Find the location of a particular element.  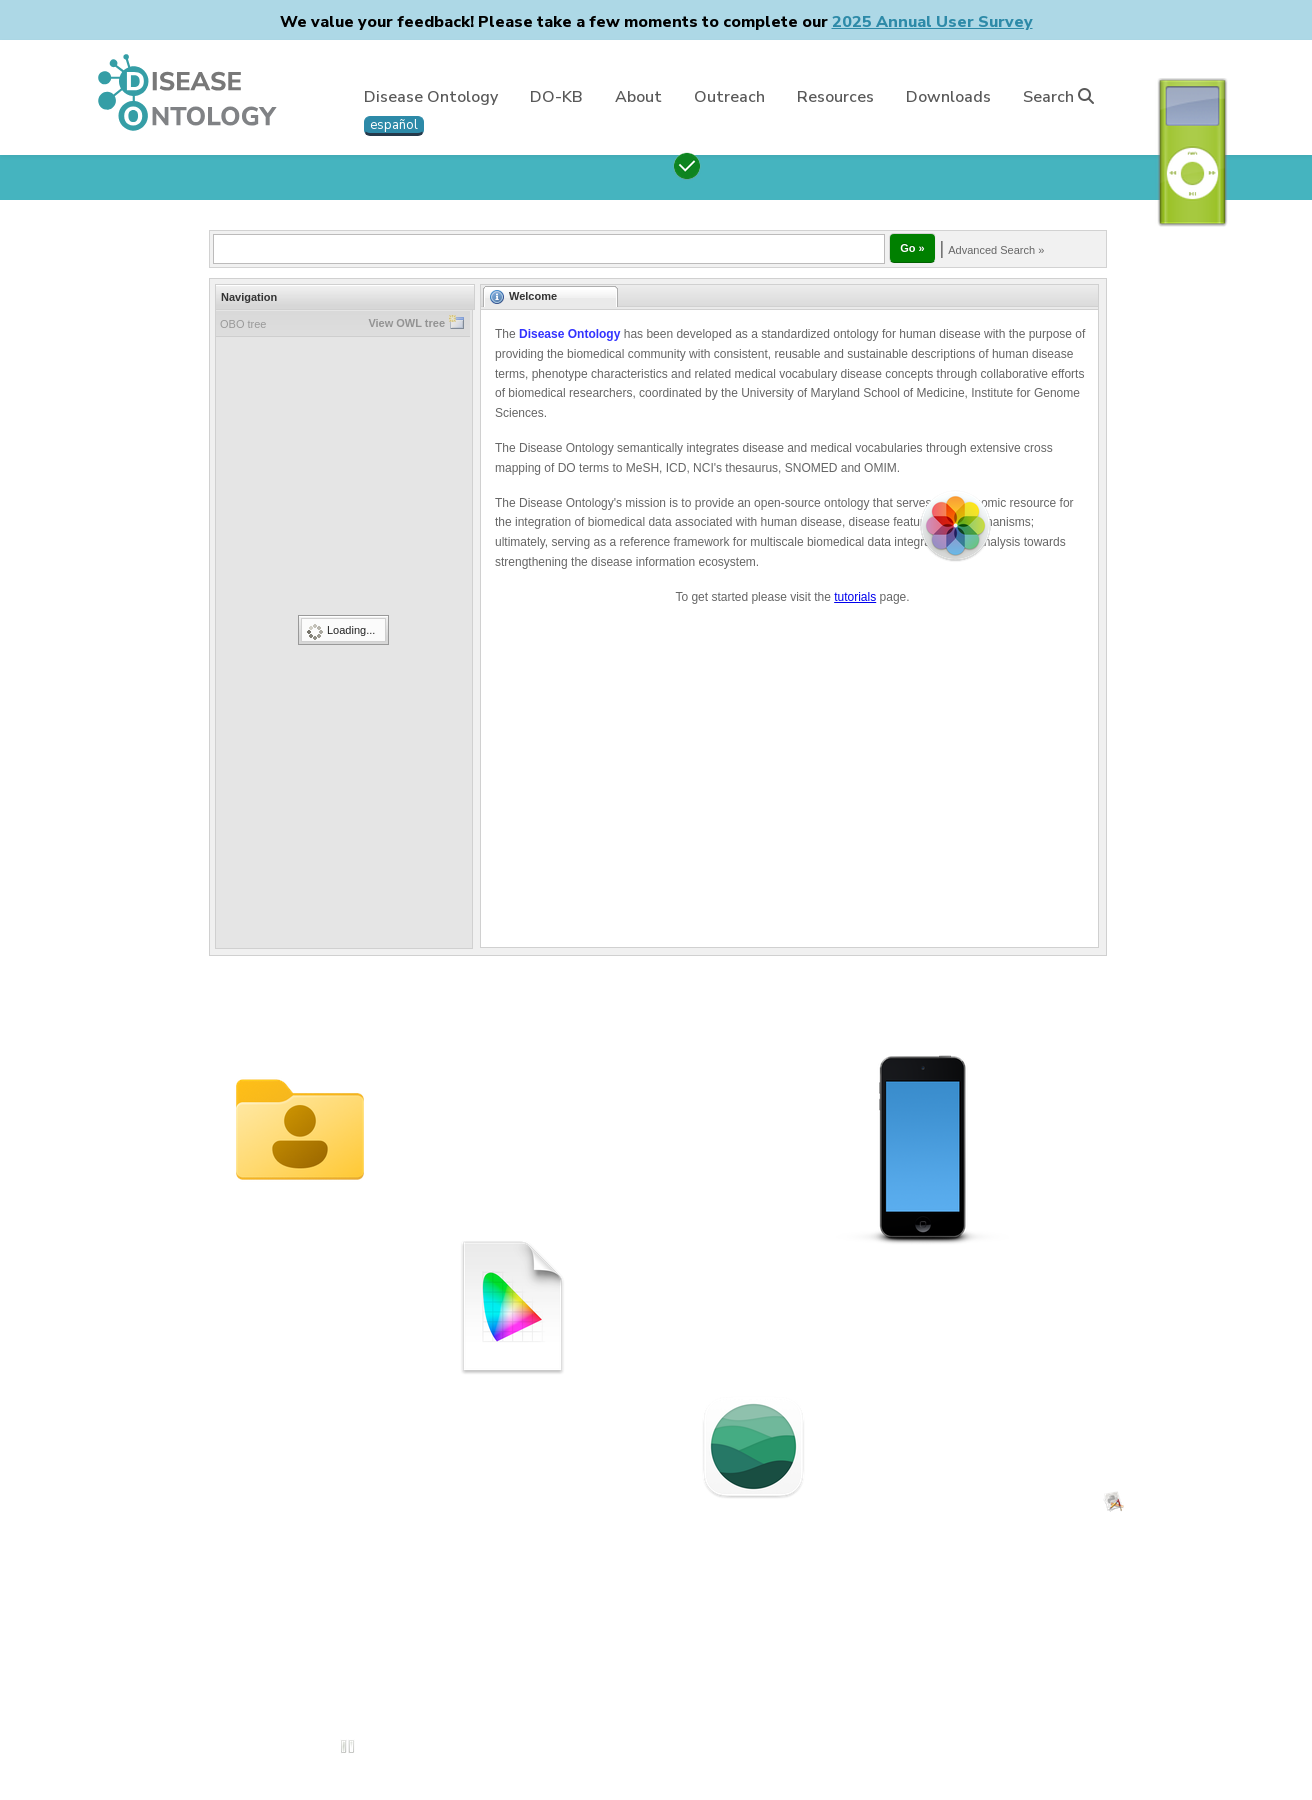

iPod Touch device connected to your computer is located at coordinates (923, 1150).